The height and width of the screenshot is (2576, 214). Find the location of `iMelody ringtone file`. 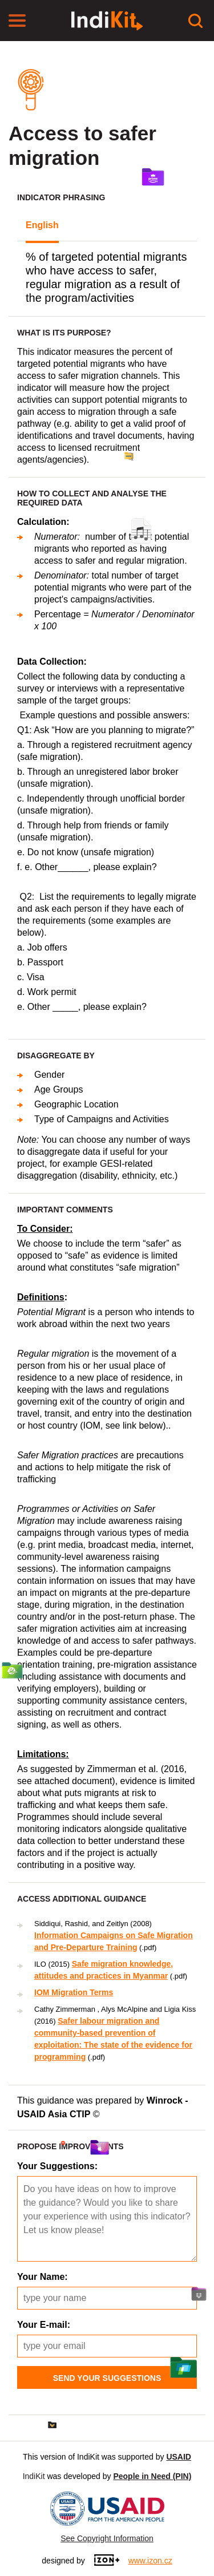

iMelody ringtone file is located at coordinates (141, 531).